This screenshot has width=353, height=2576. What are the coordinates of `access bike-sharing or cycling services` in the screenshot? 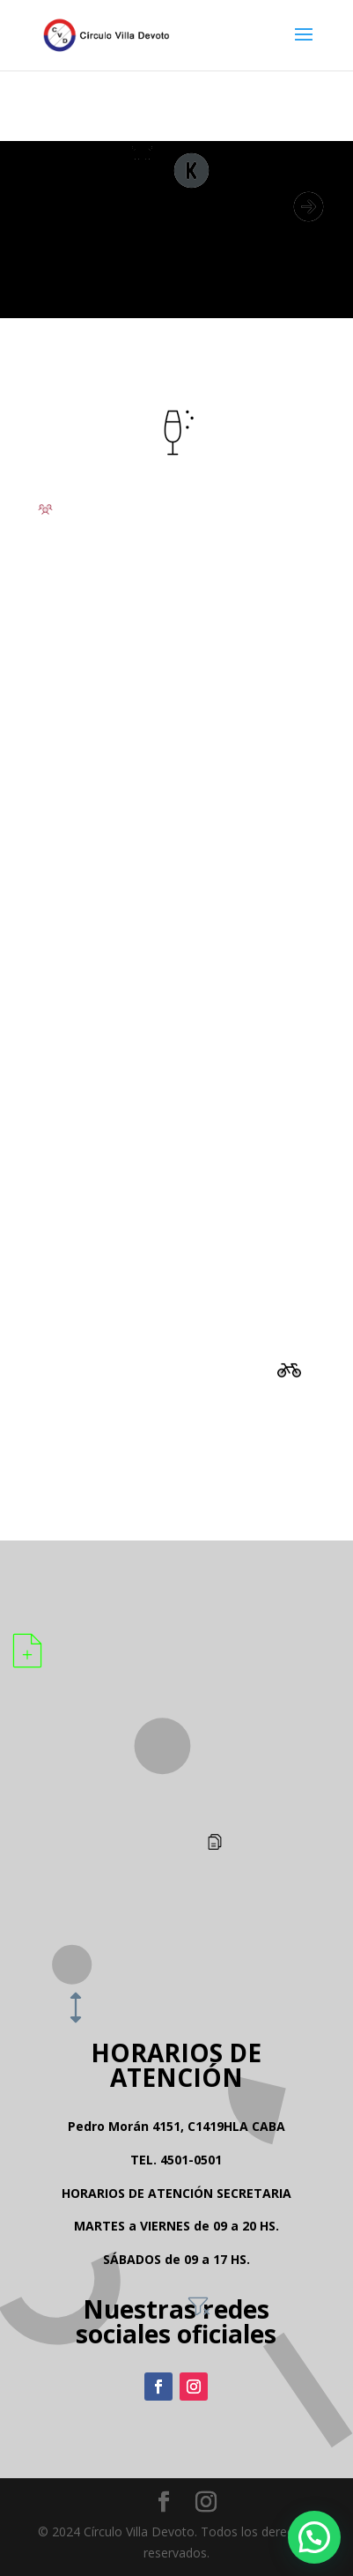 It's located at (289, 1370).